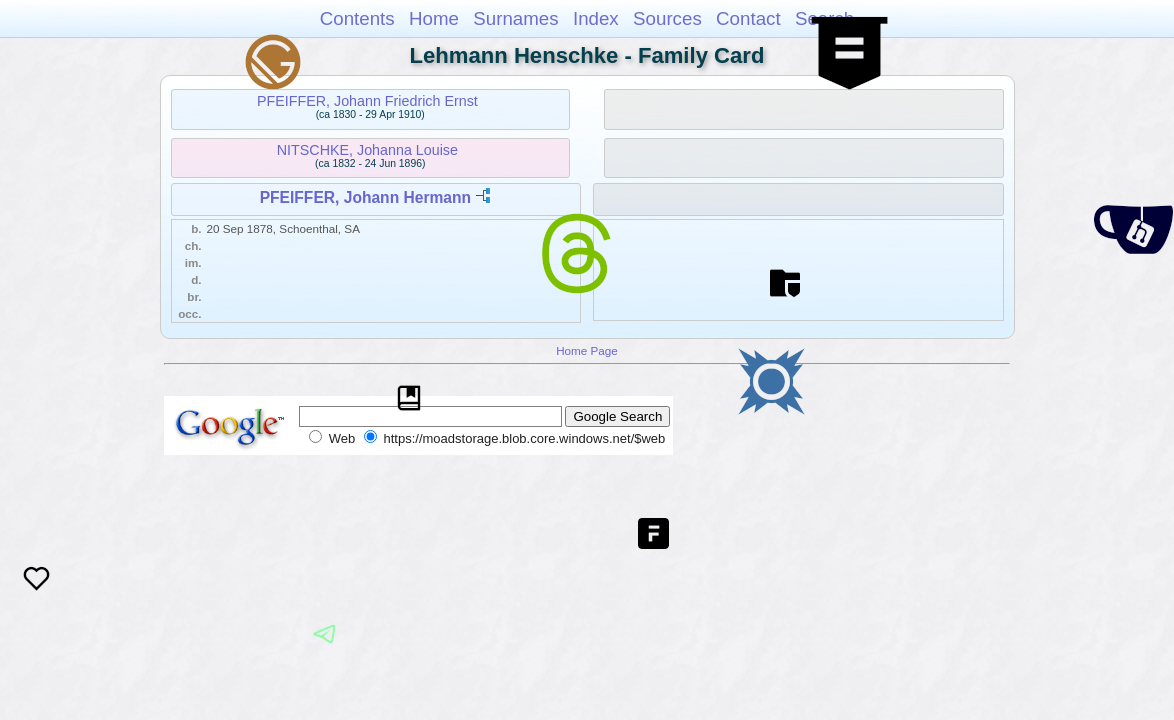  What do you see at coordinates (653, 533) in the screenshot?
I see `frappe framework logo` at bounding box center [653, 533].